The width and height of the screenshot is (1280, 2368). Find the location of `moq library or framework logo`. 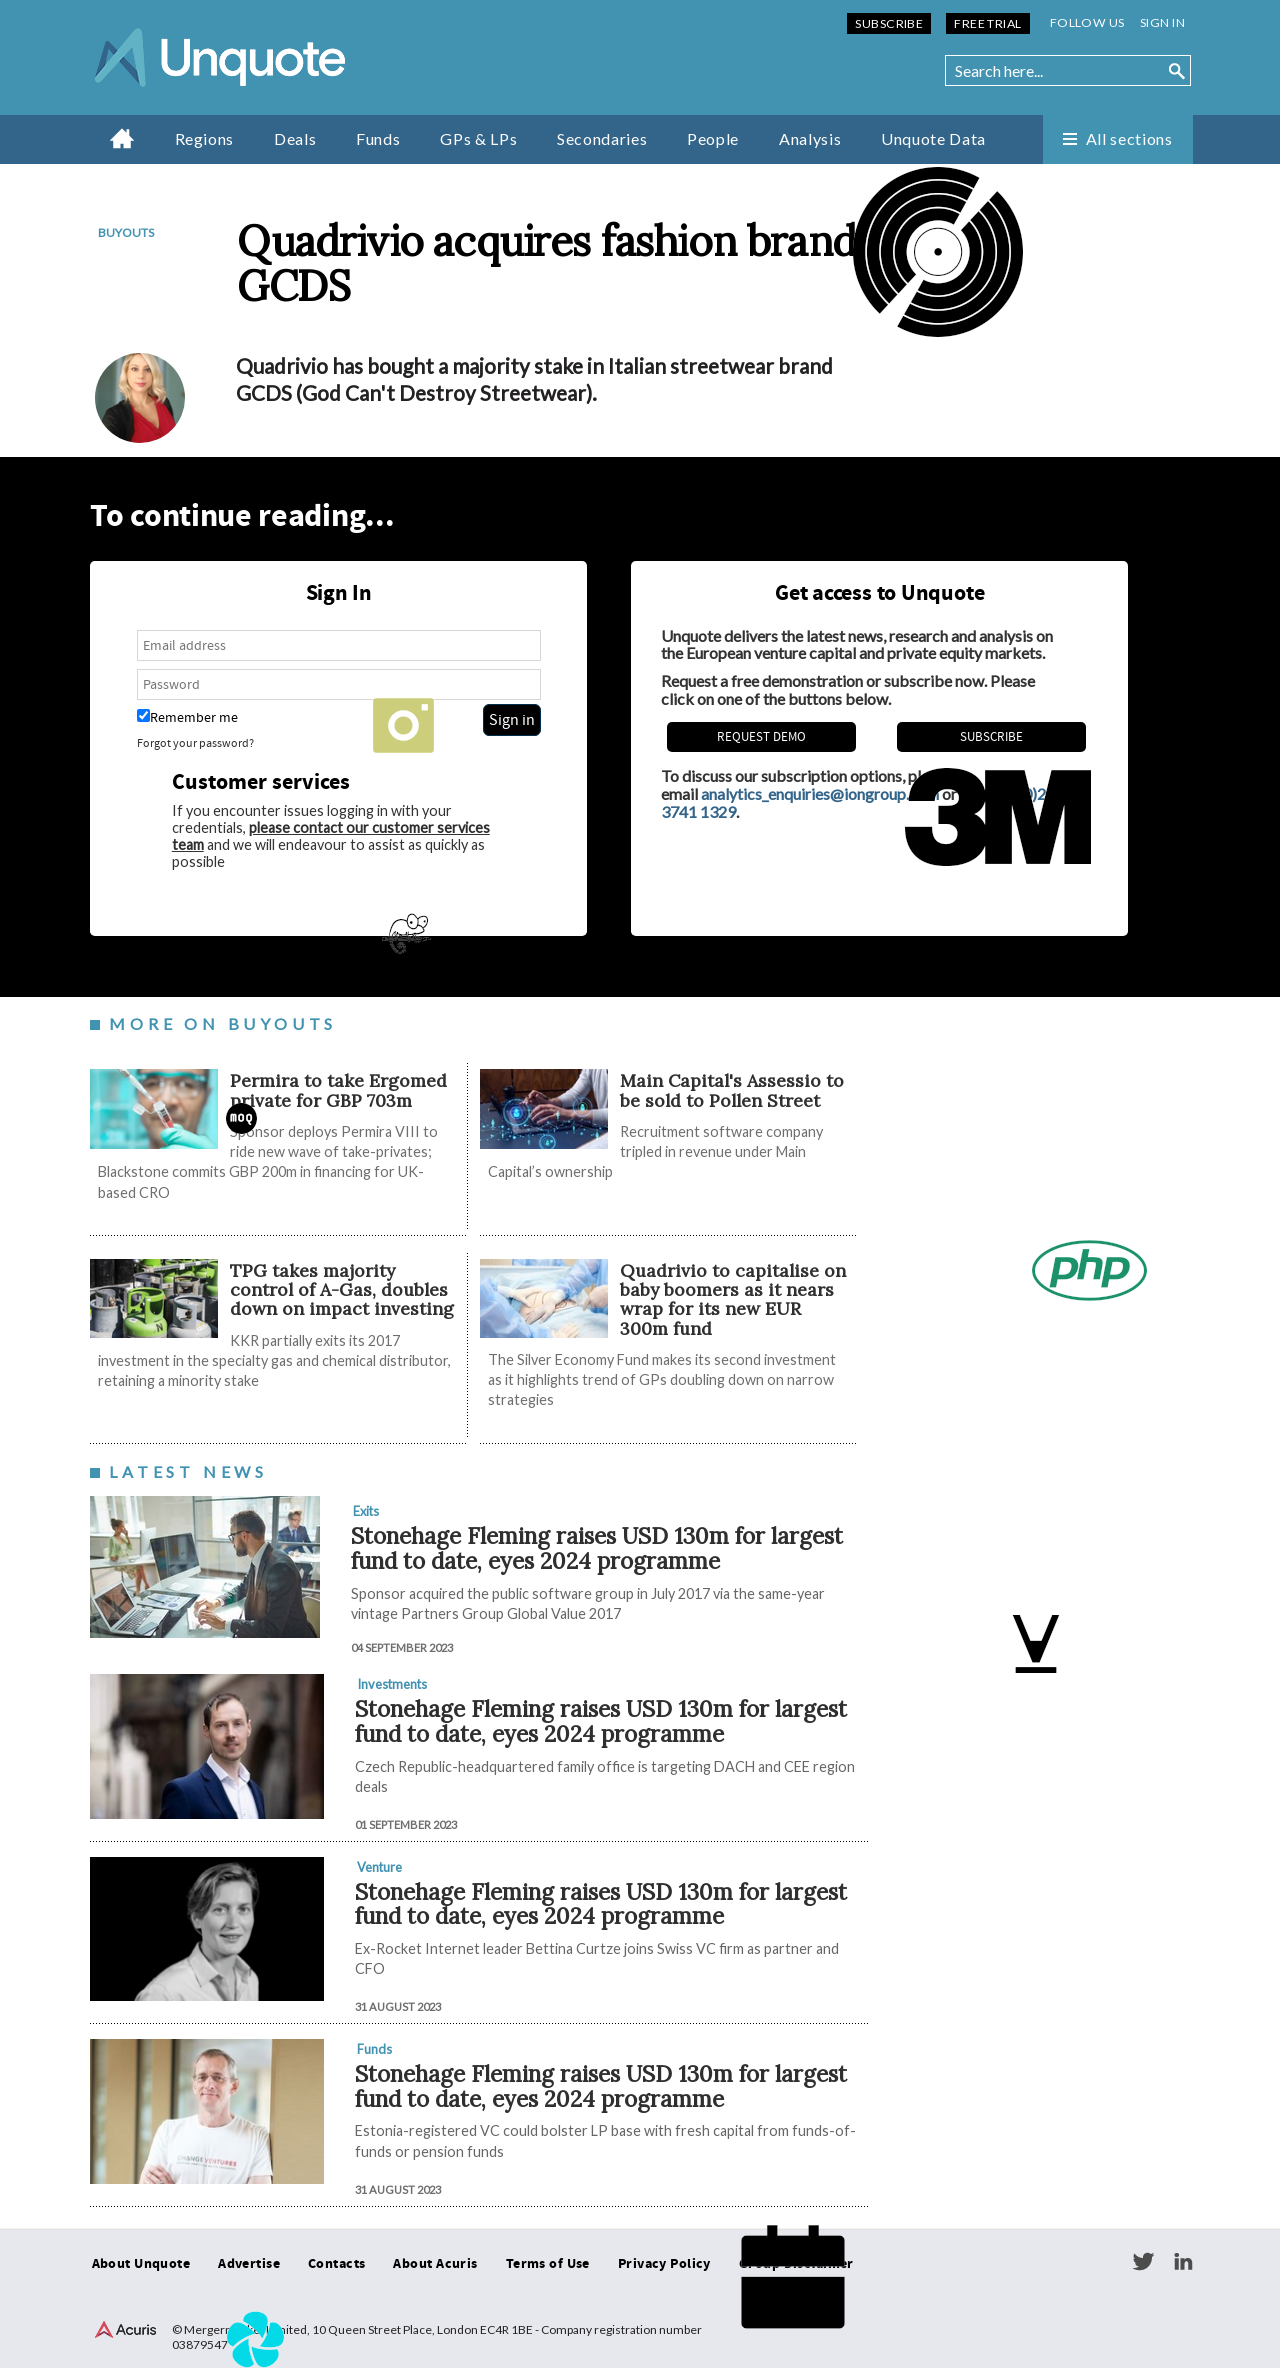

moq library or framework logo is located at coordinates (241, 1118).